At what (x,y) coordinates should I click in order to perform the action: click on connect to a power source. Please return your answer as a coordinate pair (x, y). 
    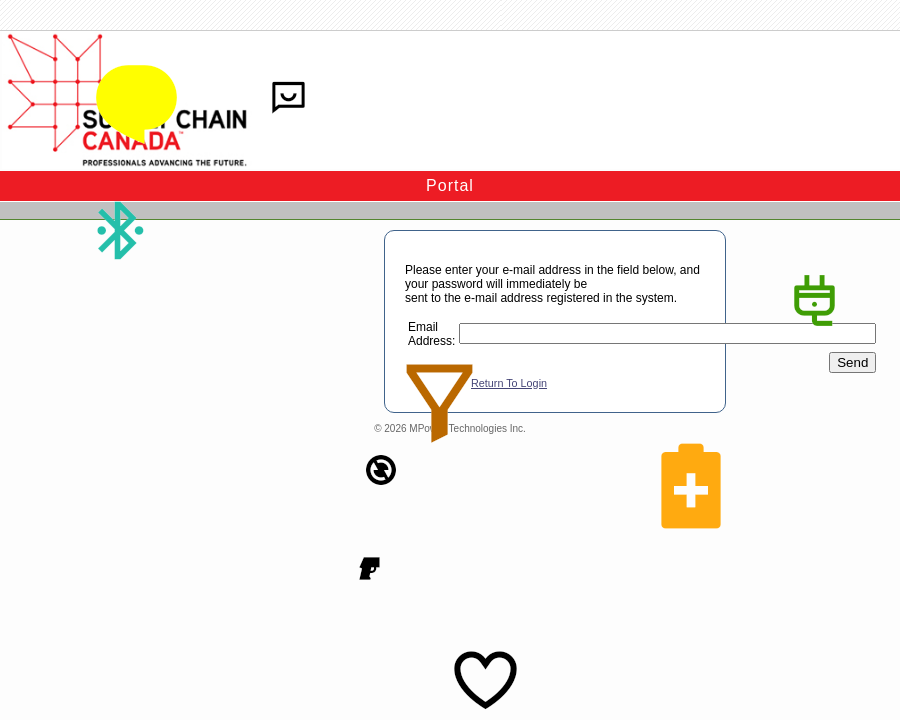
    Looking at the image, I should click on (814, 300).